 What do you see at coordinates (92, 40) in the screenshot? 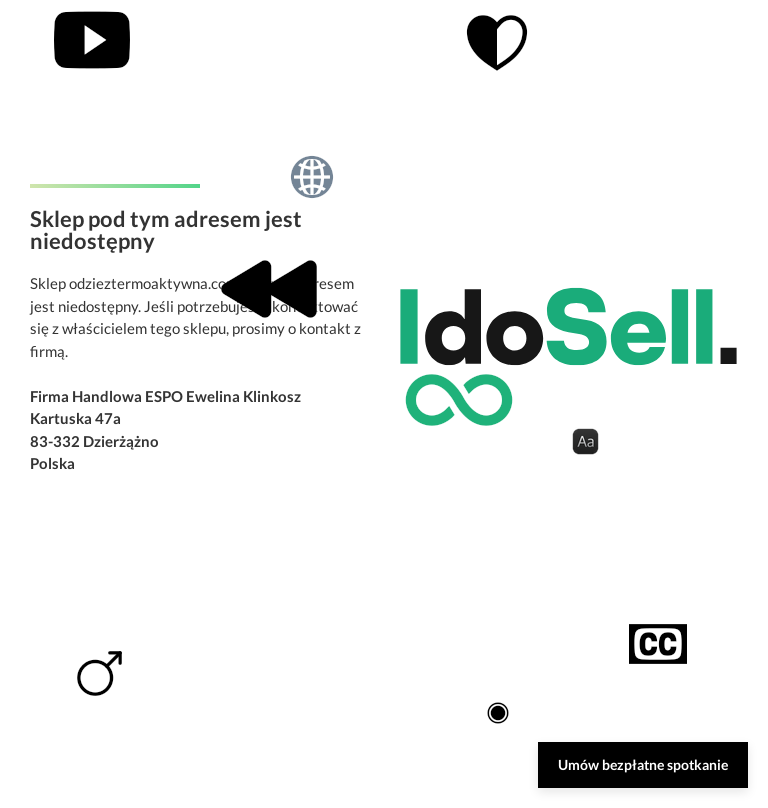
I see `open YouTube app` at bounding box center [92, 40].